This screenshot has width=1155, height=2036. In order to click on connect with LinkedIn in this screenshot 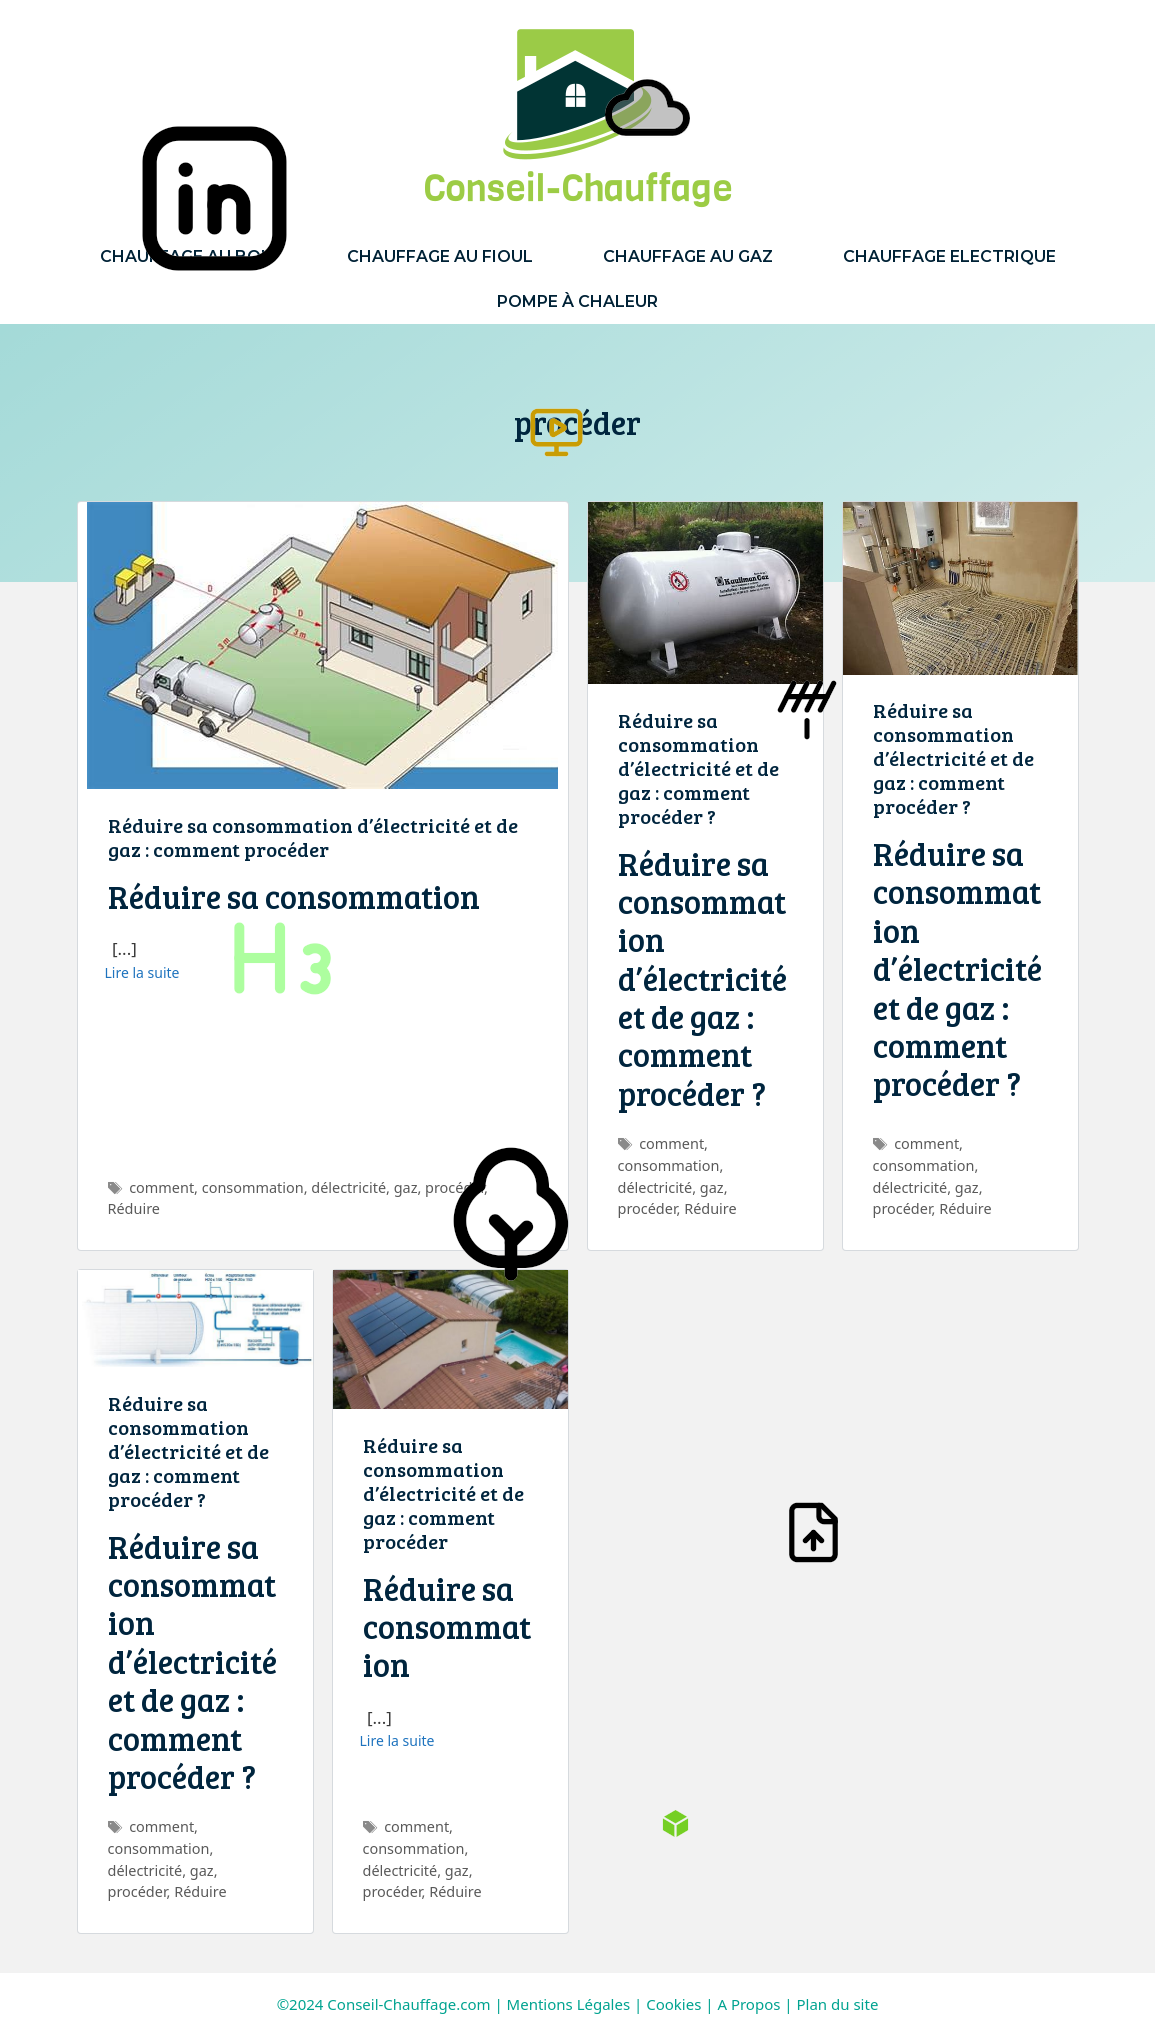, I will do `click(214, 198)`.